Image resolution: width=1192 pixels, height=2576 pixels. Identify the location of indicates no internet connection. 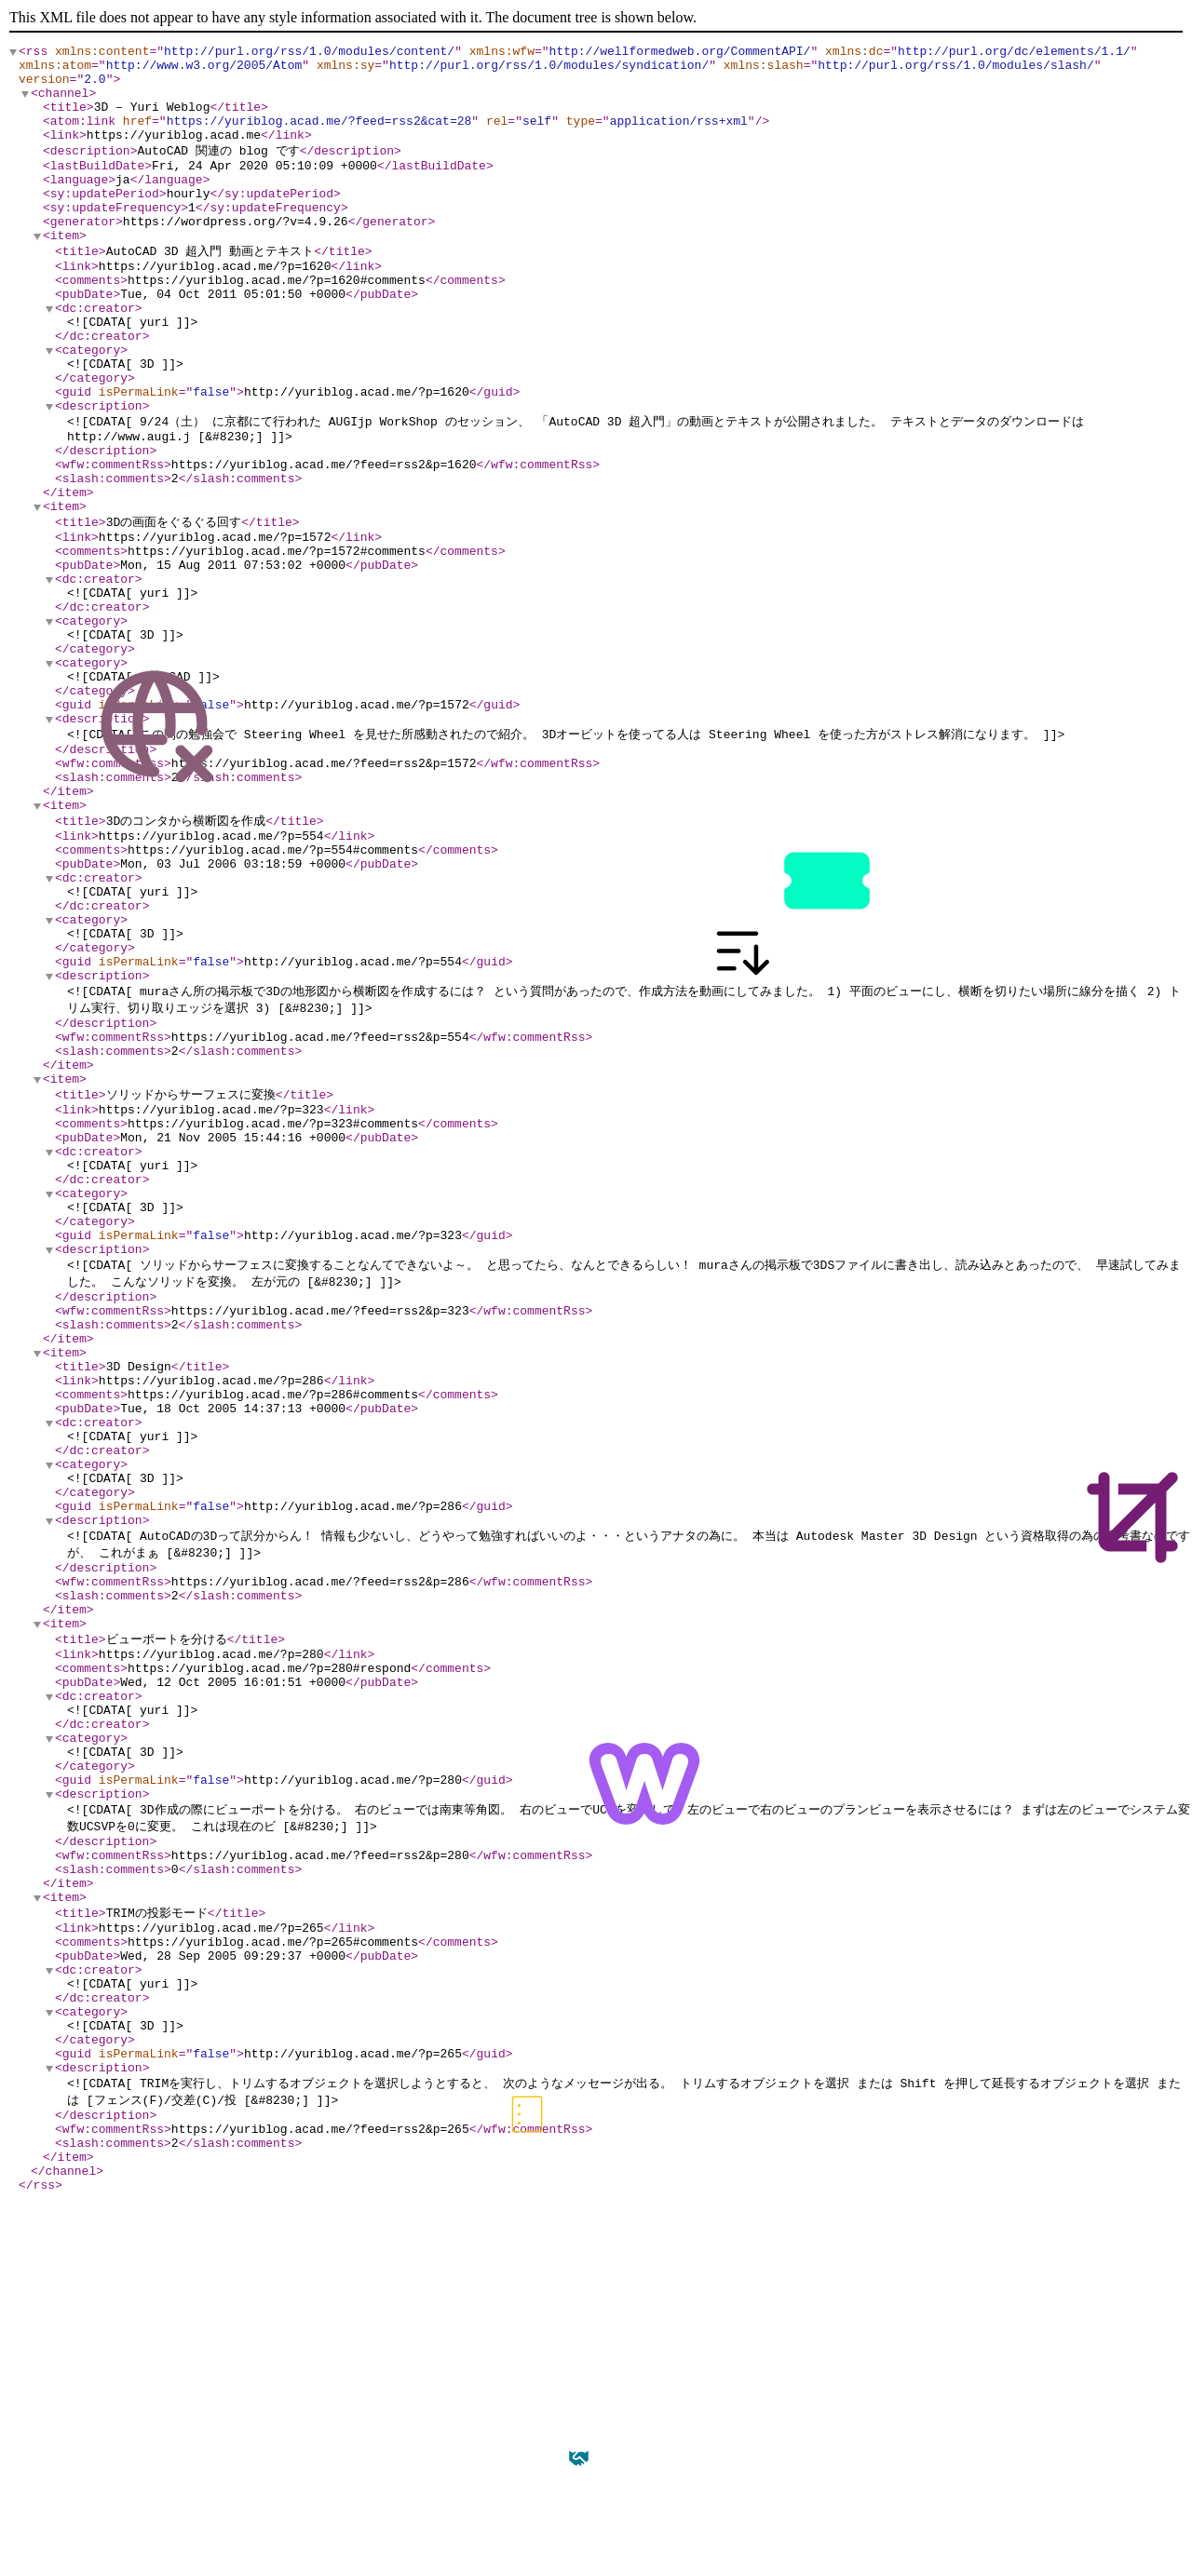
(154, 723).